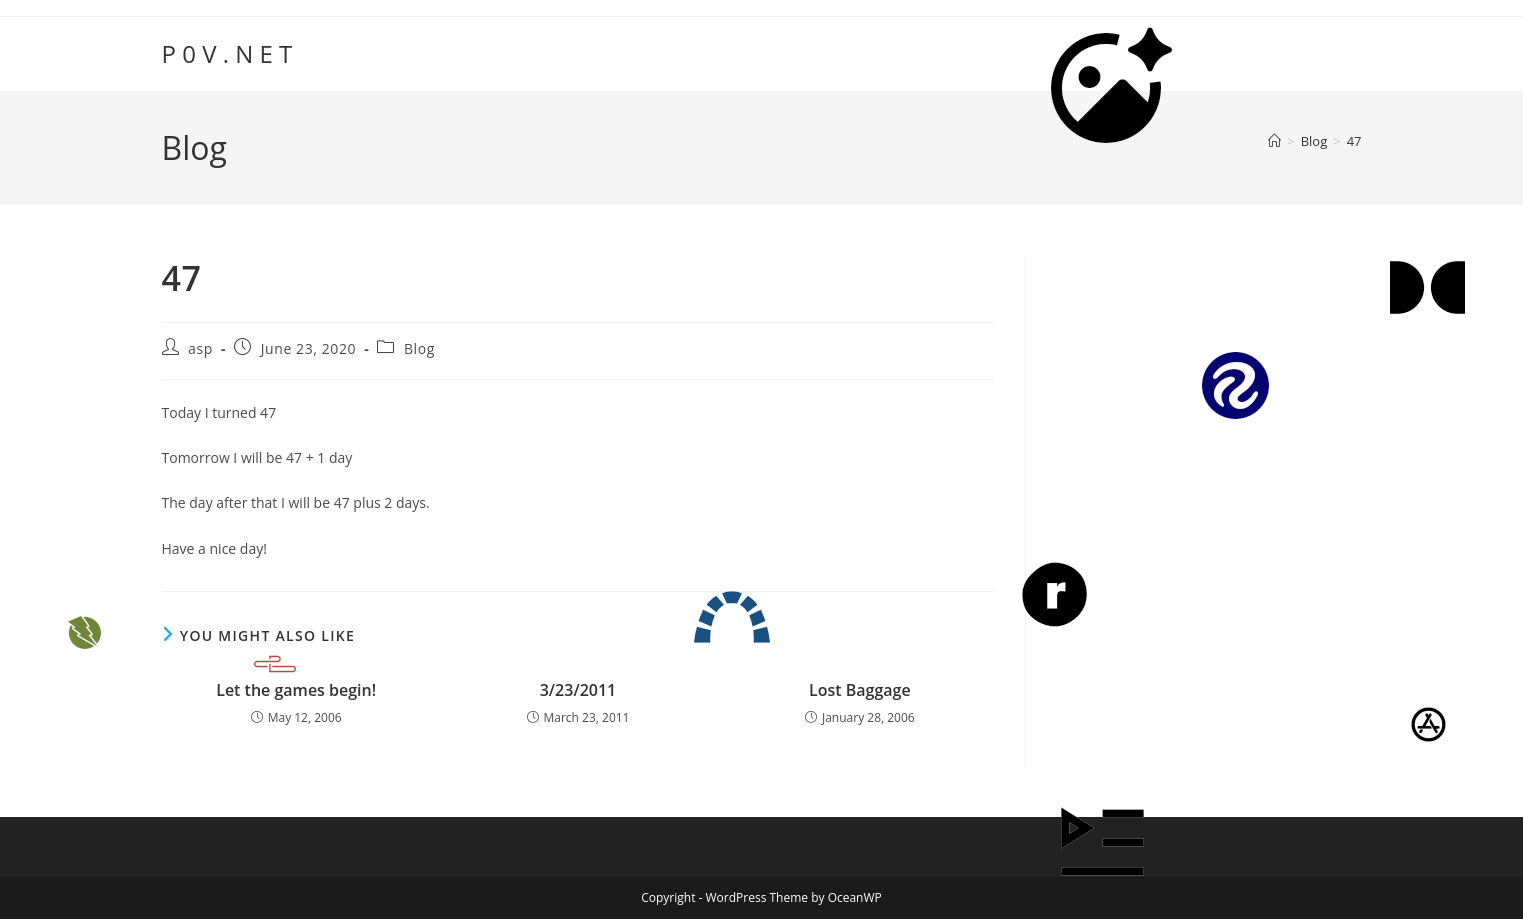 The height and width of the screenshot is (919, 1523). Describe the element at coordinates (84, 632) in the screenshot. I see `Zap app logo` at that location.